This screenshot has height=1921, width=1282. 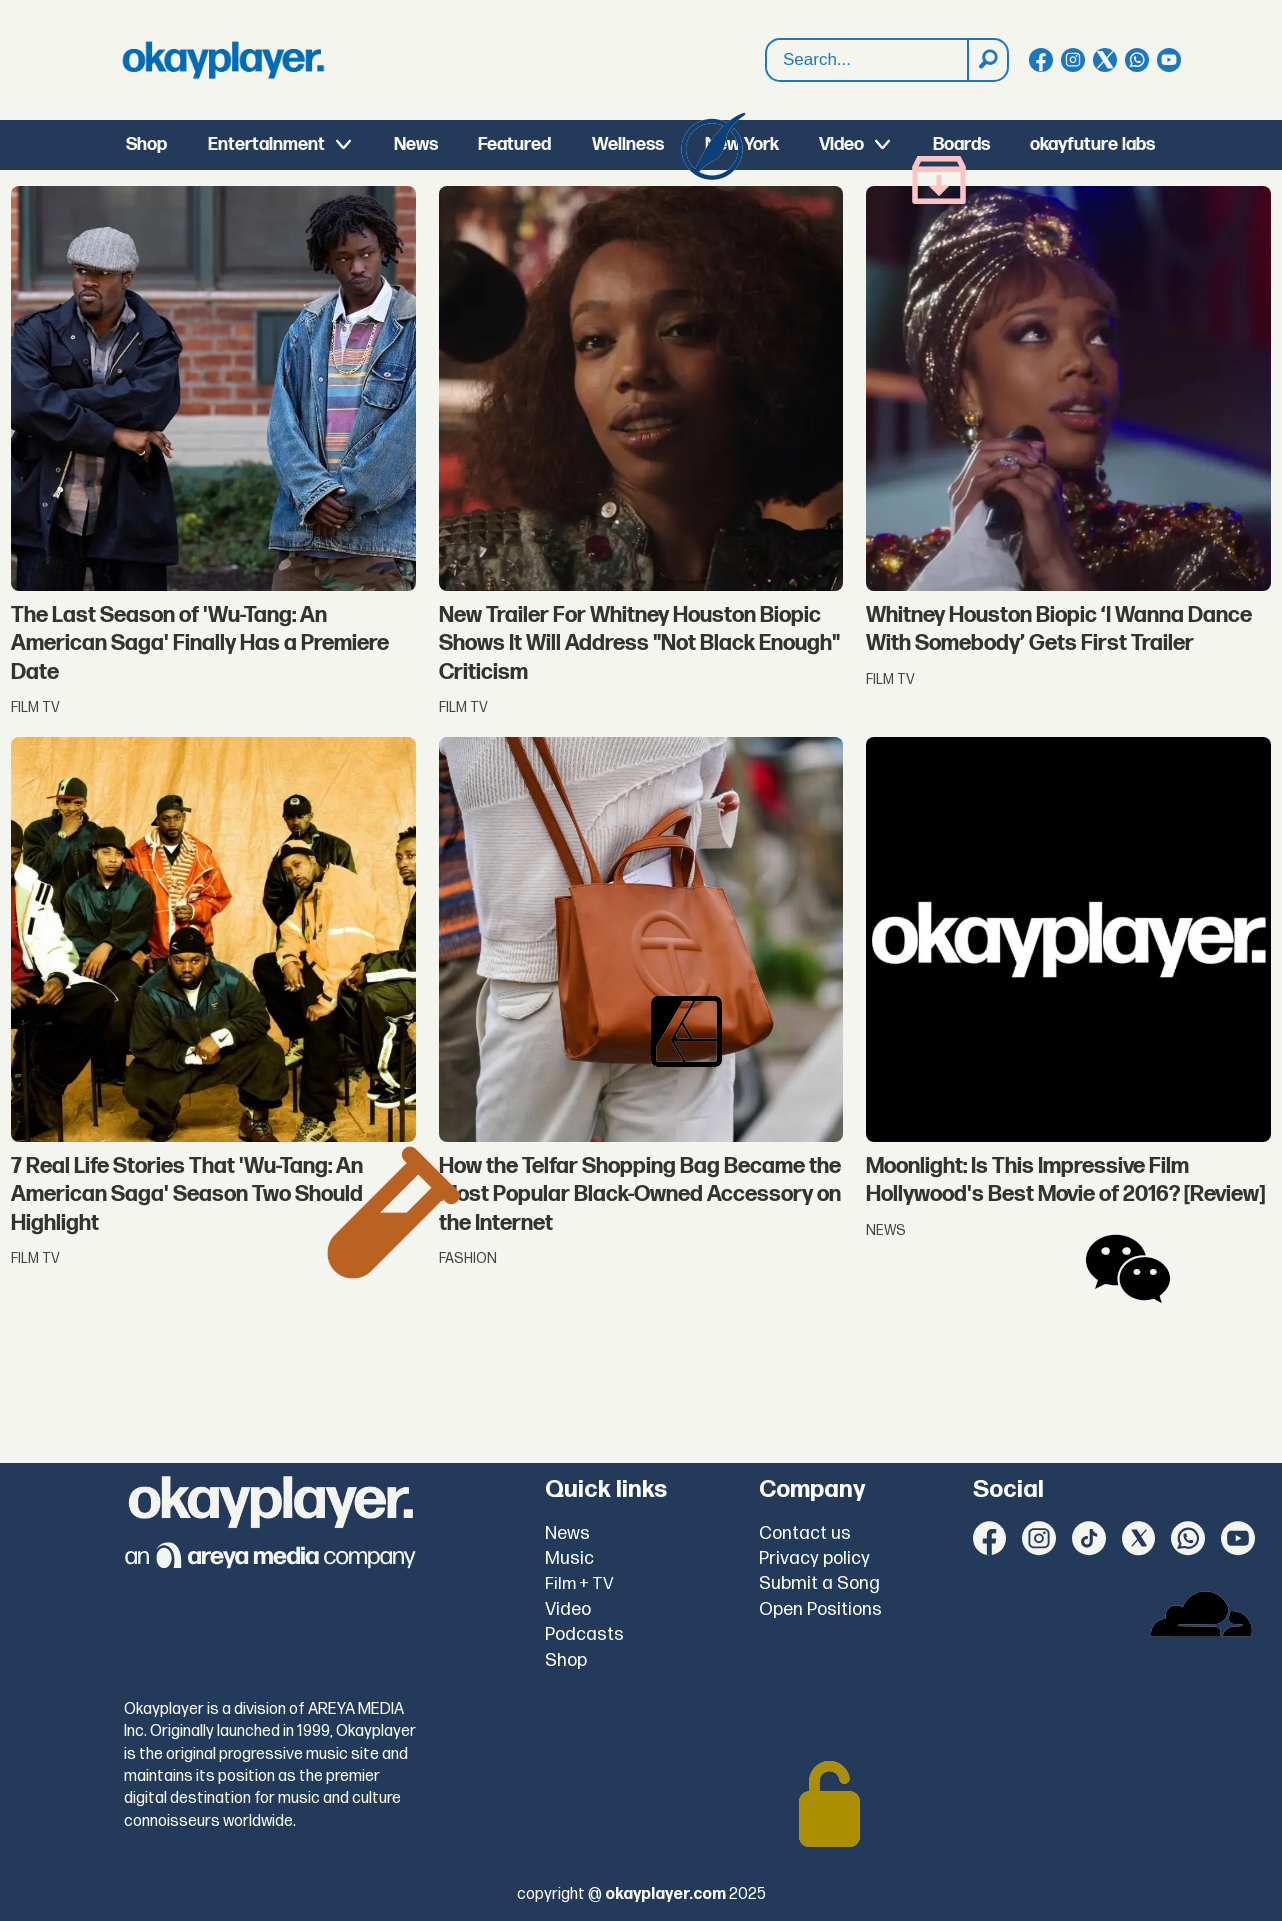 What do you see at coordinates (712, 147) in the screenshot?
I see `pied piper company logo` at bounding box center [712, 147].